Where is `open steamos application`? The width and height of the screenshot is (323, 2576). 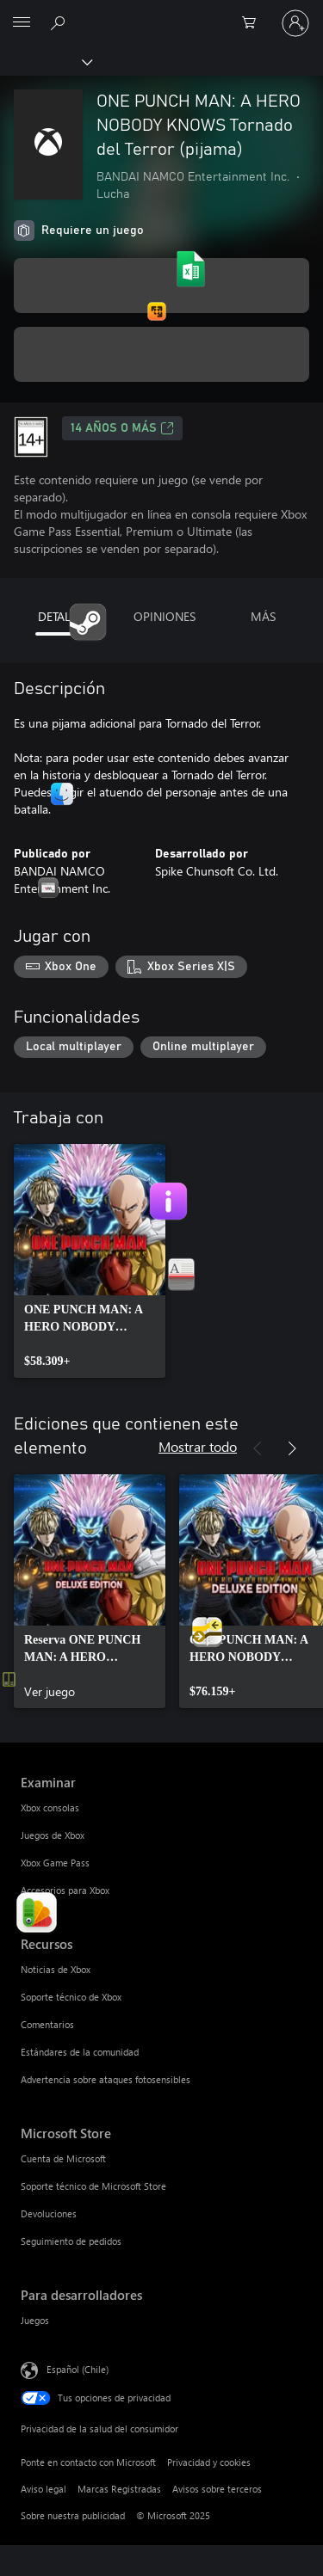
open steamos application is located at coordinates (88, 622).